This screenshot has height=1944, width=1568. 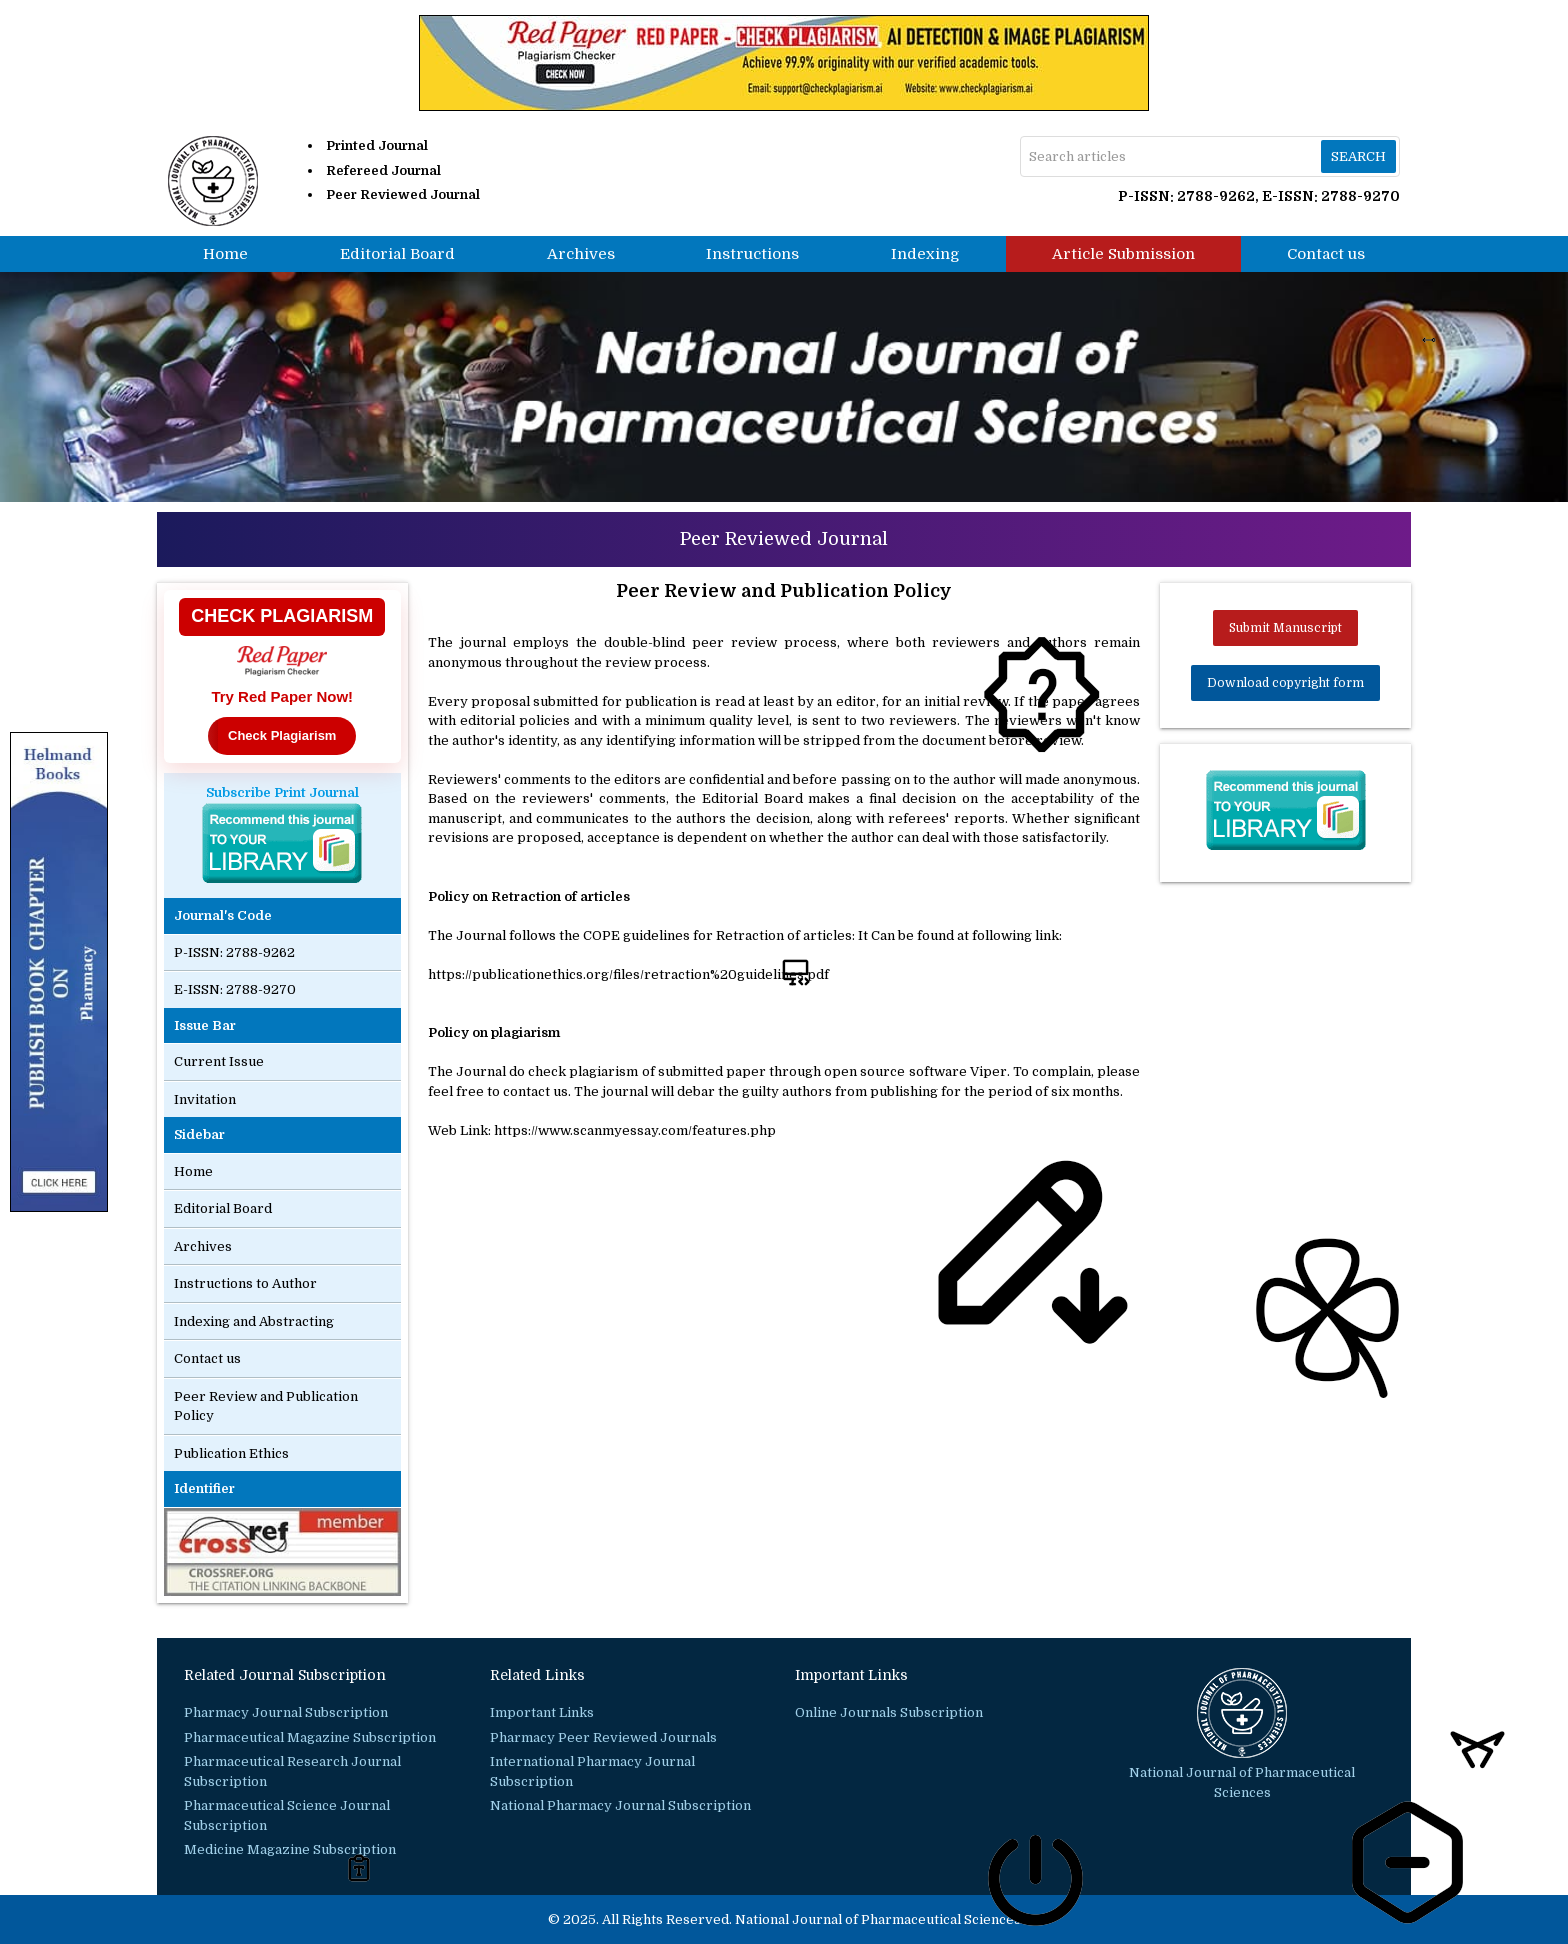 I want to click on indicates unverified or unknown status, so click(x=1041, y=694).